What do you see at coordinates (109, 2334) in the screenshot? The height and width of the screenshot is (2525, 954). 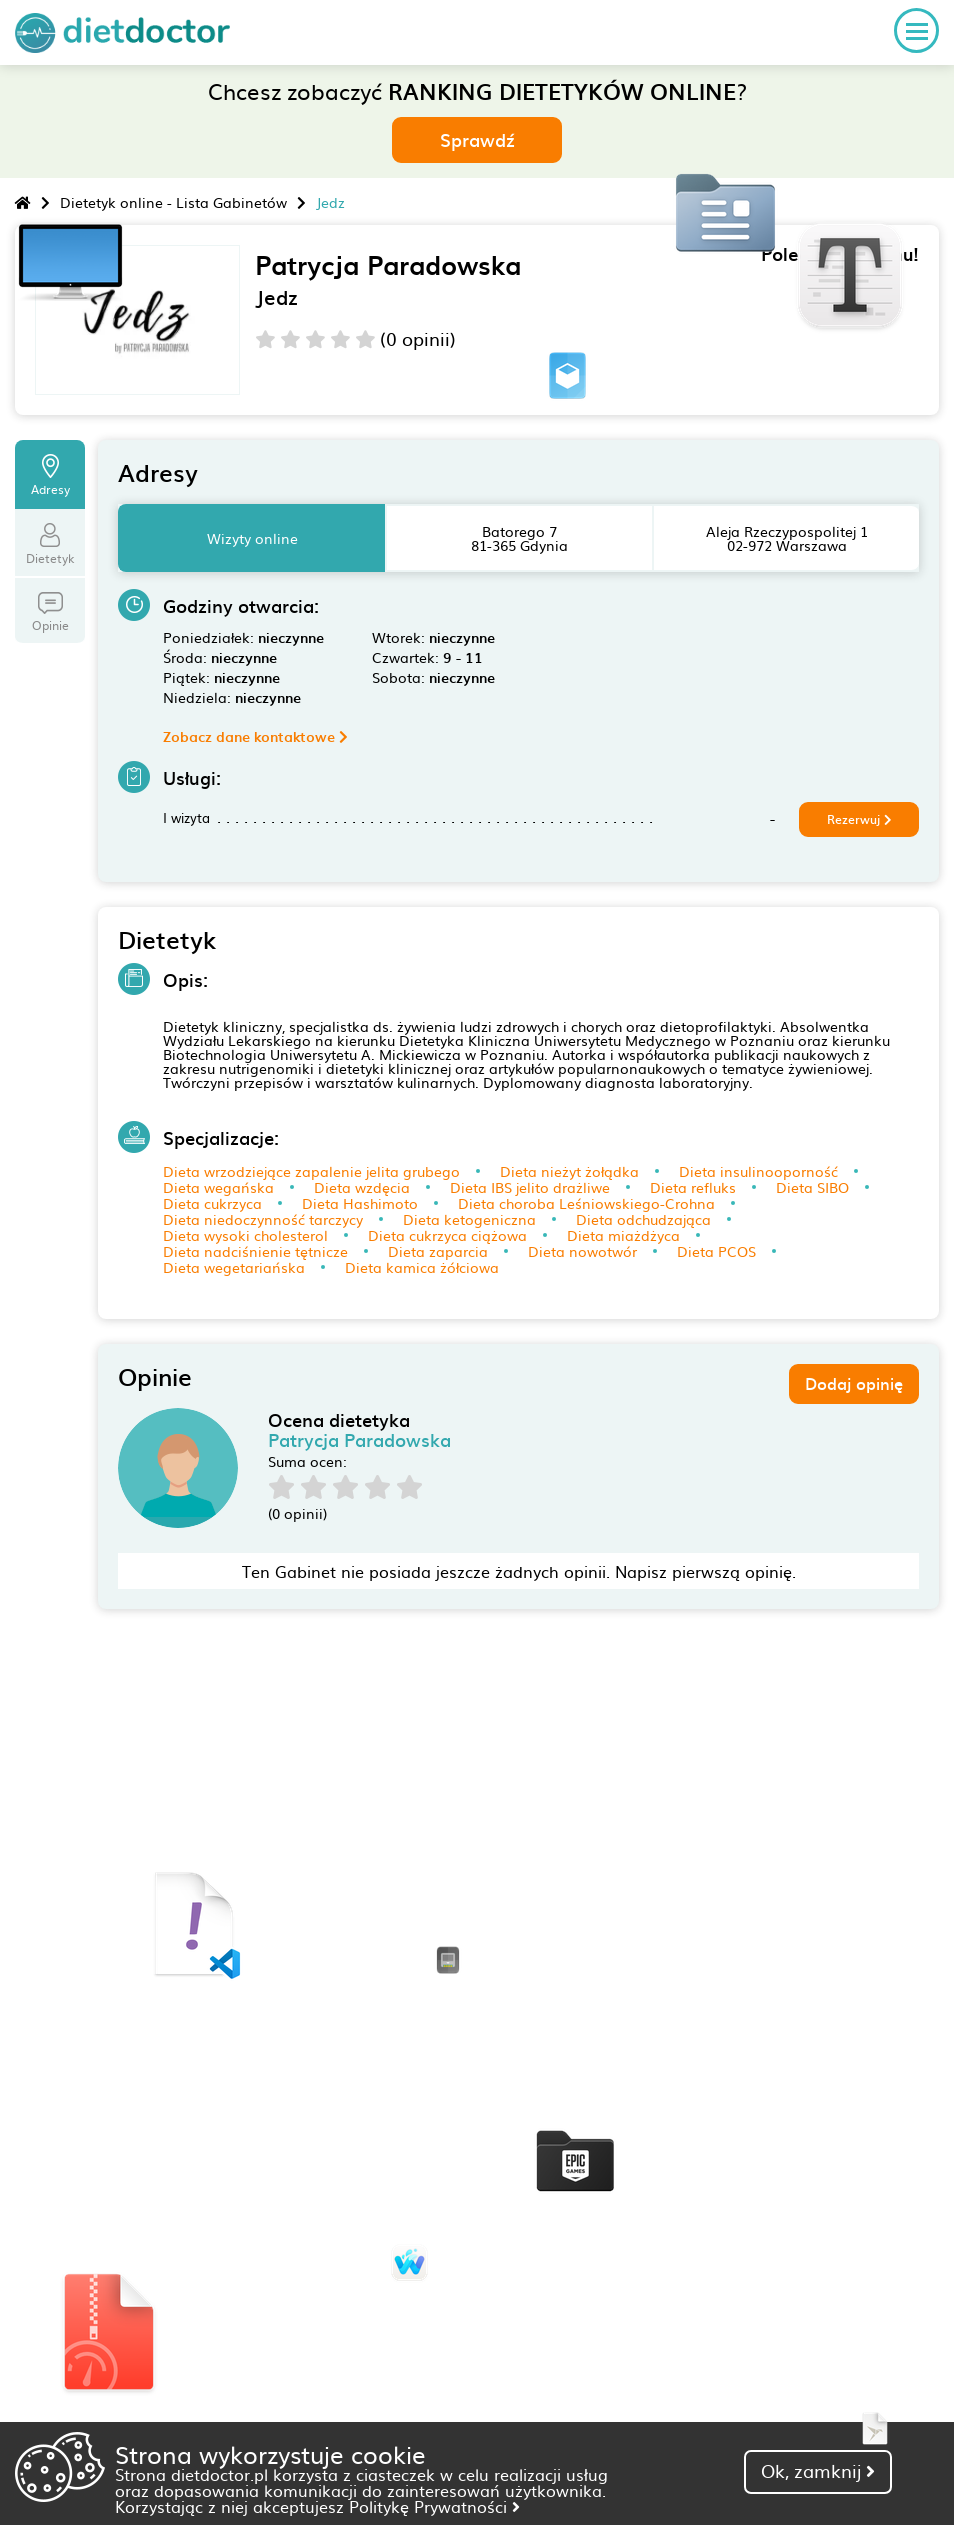 I see `an rpm package file for linux software installation` at bounding box center [109, 2334].